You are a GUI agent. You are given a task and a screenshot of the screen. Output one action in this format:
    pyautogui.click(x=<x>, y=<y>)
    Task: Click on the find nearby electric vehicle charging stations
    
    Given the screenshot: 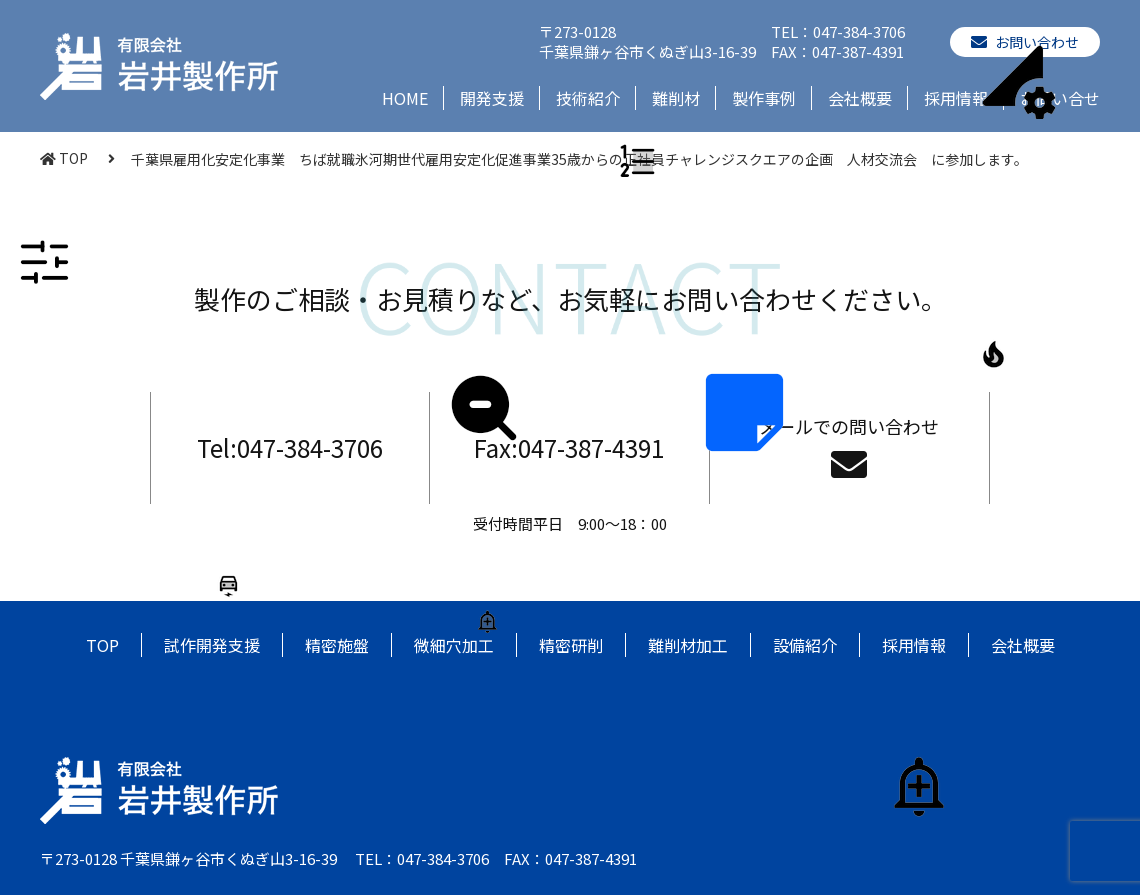 What is the action you would take?
    pyautogui.click(x=228, y=586)
    